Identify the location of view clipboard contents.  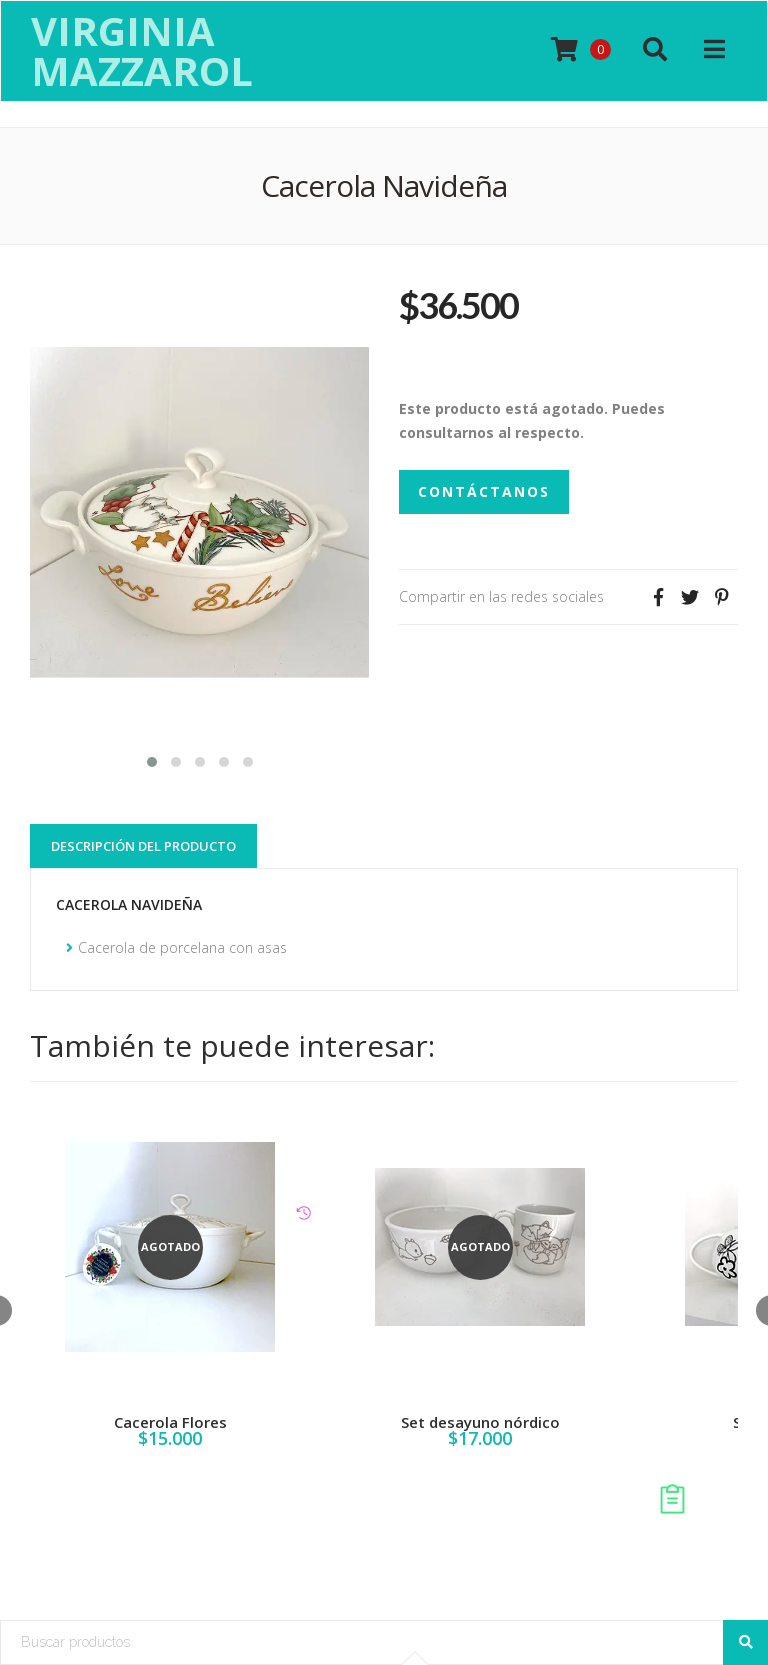
(672, 1499).